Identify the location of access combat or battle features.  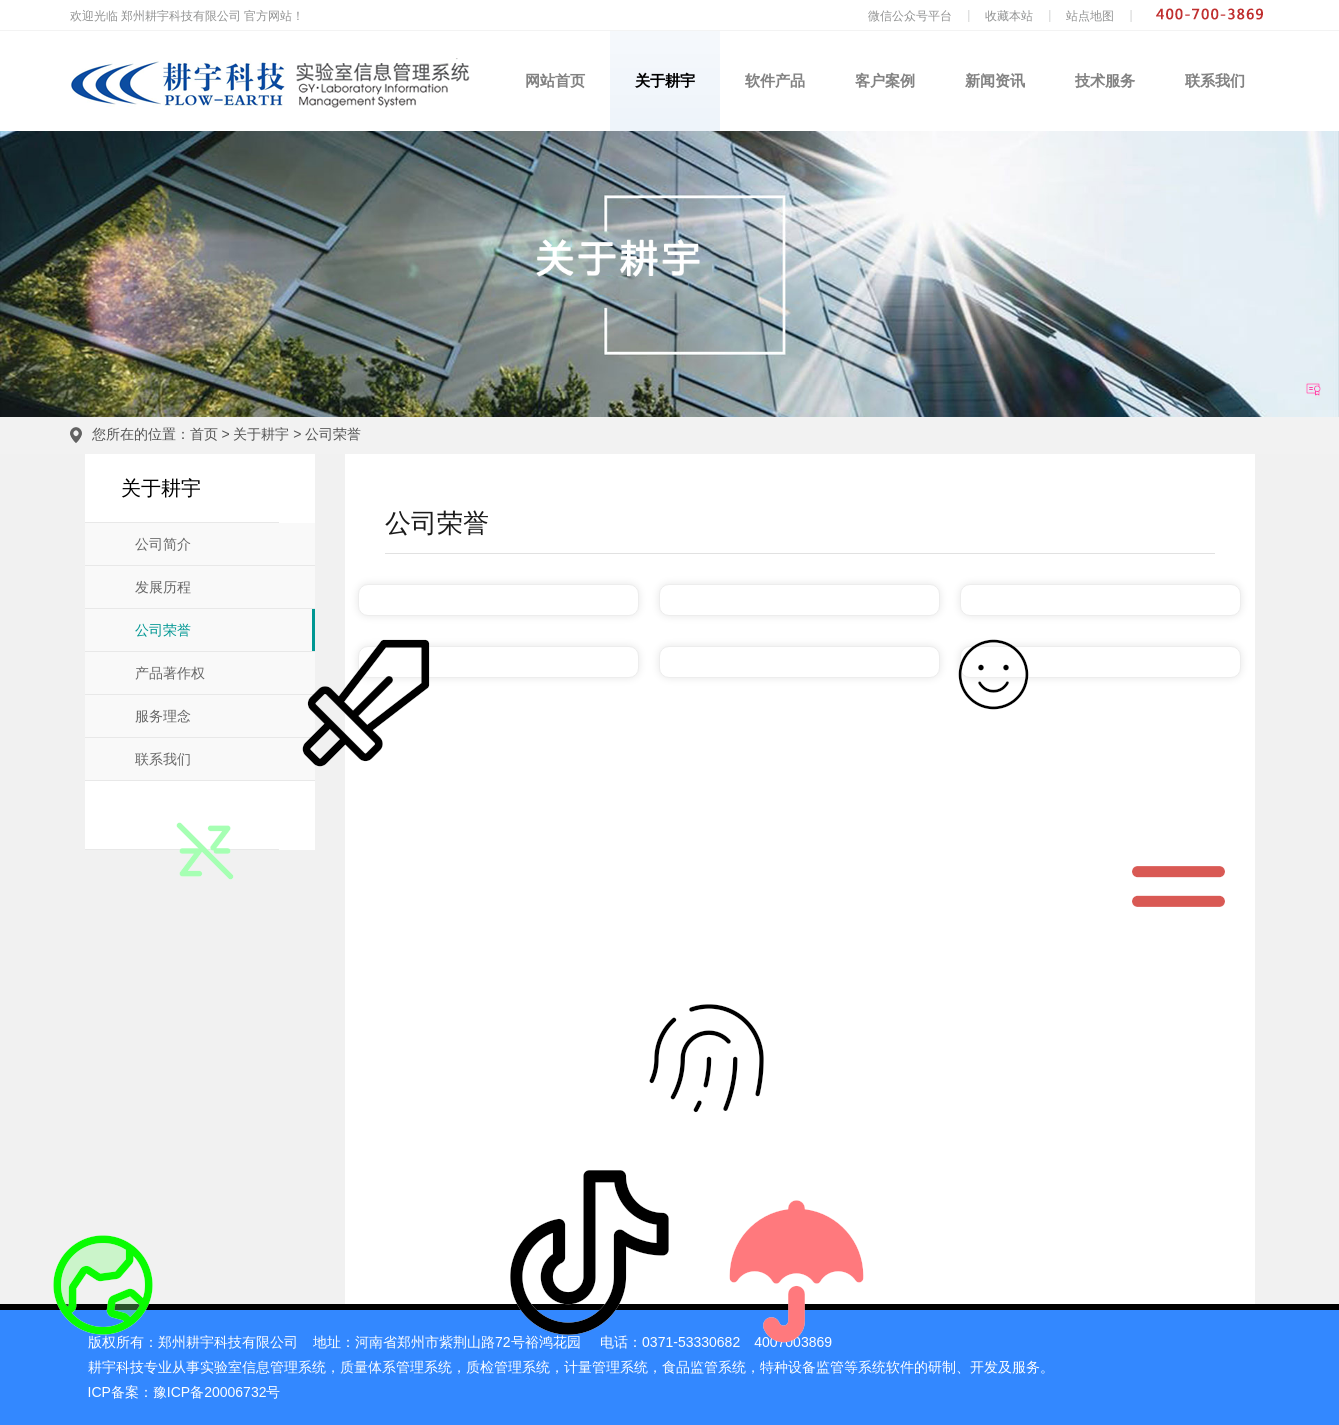
(368, 700).